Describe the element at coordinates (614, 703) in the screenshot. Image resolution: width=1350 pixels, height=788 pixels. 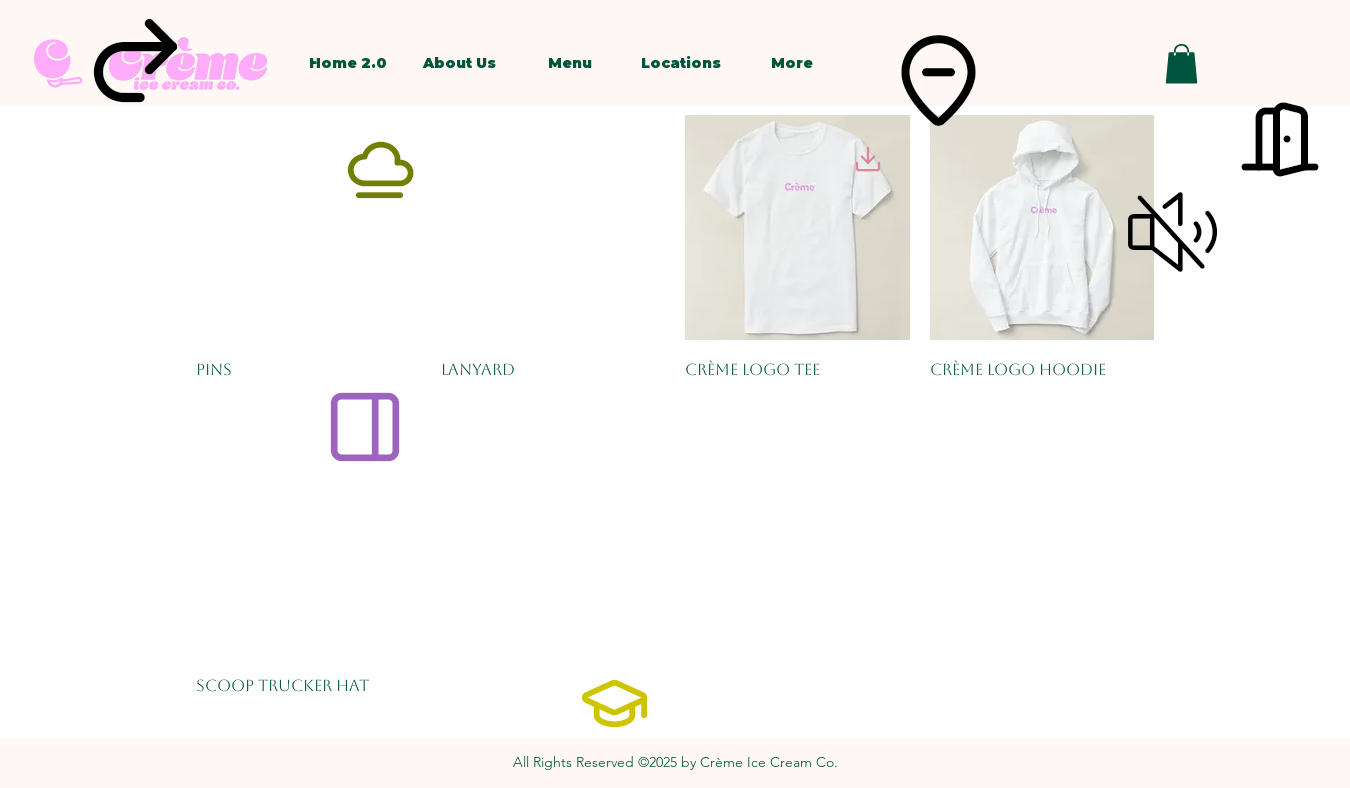
I see `access education or learning resources` at that location.